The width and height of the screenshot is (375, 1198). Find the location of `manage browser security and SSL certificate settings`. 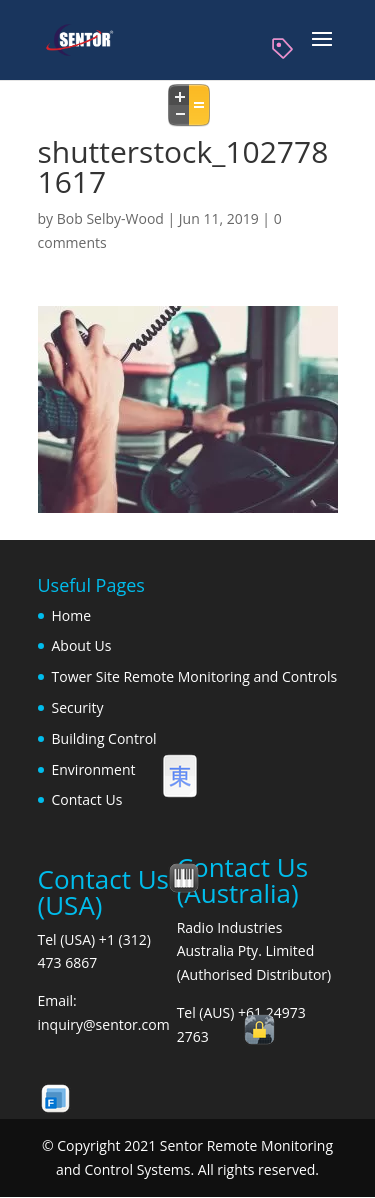

manage browser security and SSL certificate settings is located at coordinates (259, 1029).